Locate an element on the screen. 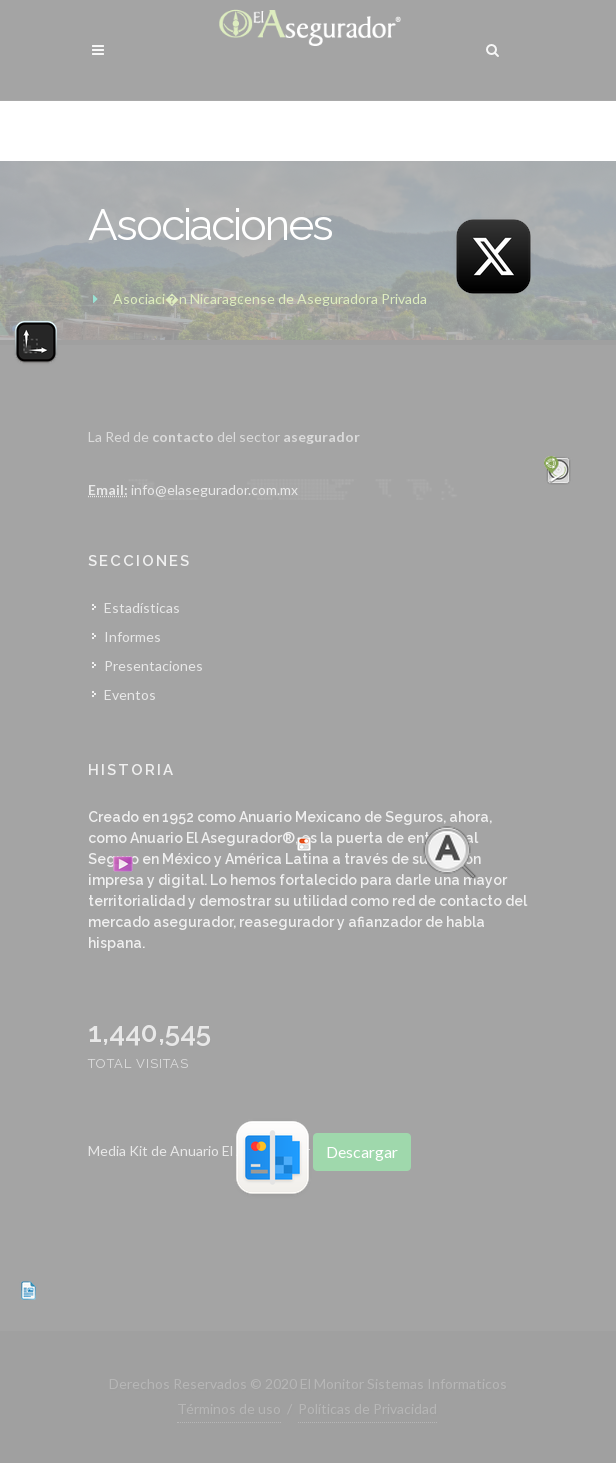  open totem video player is located at coordinates (123, 864).